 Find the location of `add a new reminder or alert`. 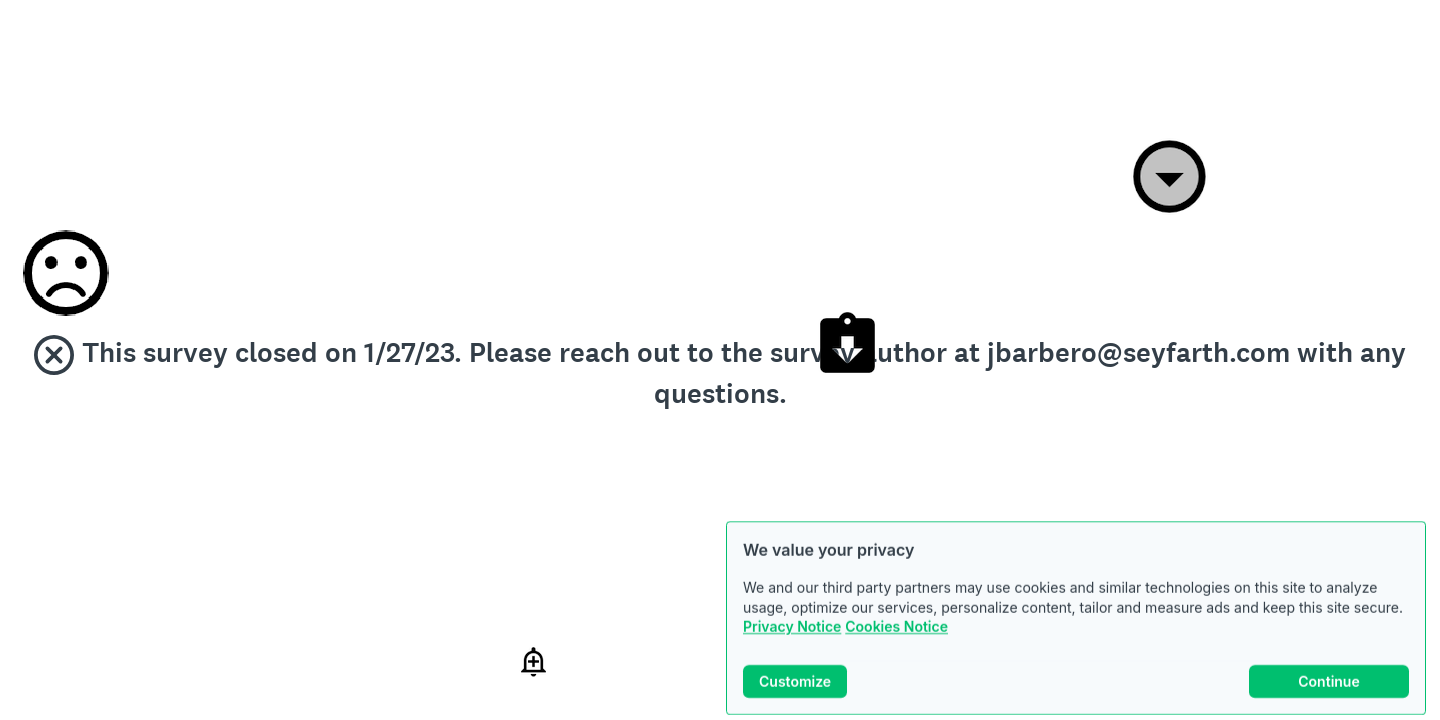

add a new reminder or alert is located at coordinates (533, 661).